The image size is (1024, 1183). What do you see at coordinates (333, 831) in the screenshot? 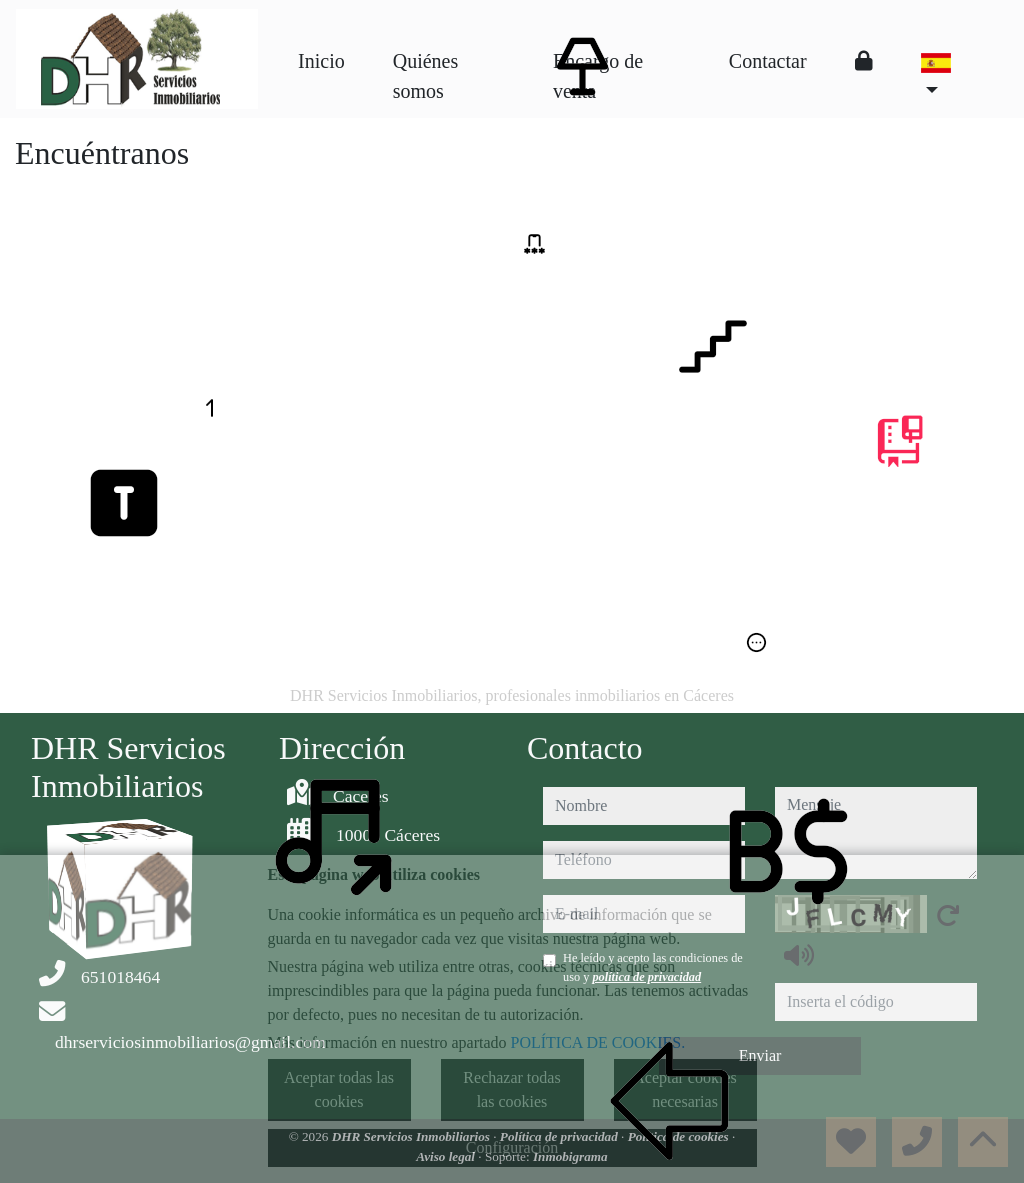
I see `share a song or audio file` at bounding box center [333, 831].